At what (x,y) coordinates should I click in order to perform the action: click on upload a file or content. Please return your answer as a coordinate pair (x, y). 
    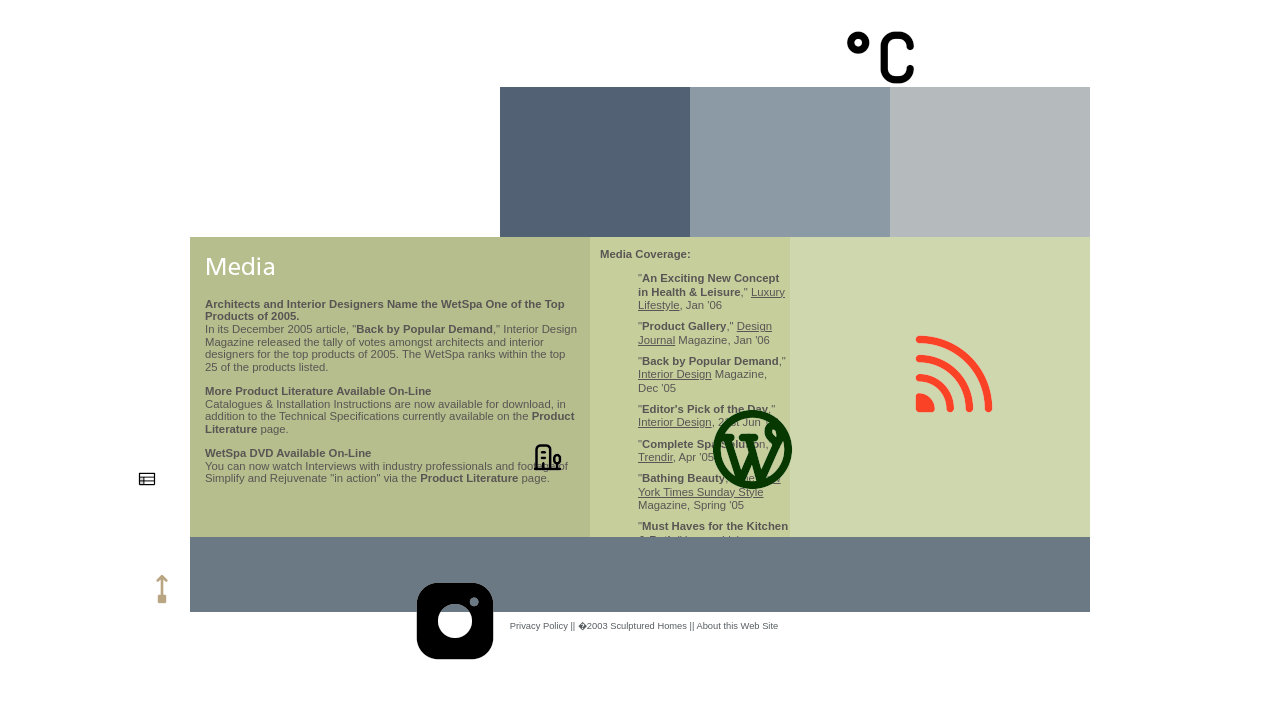
    Looking at the image, I should click on (162, 589).